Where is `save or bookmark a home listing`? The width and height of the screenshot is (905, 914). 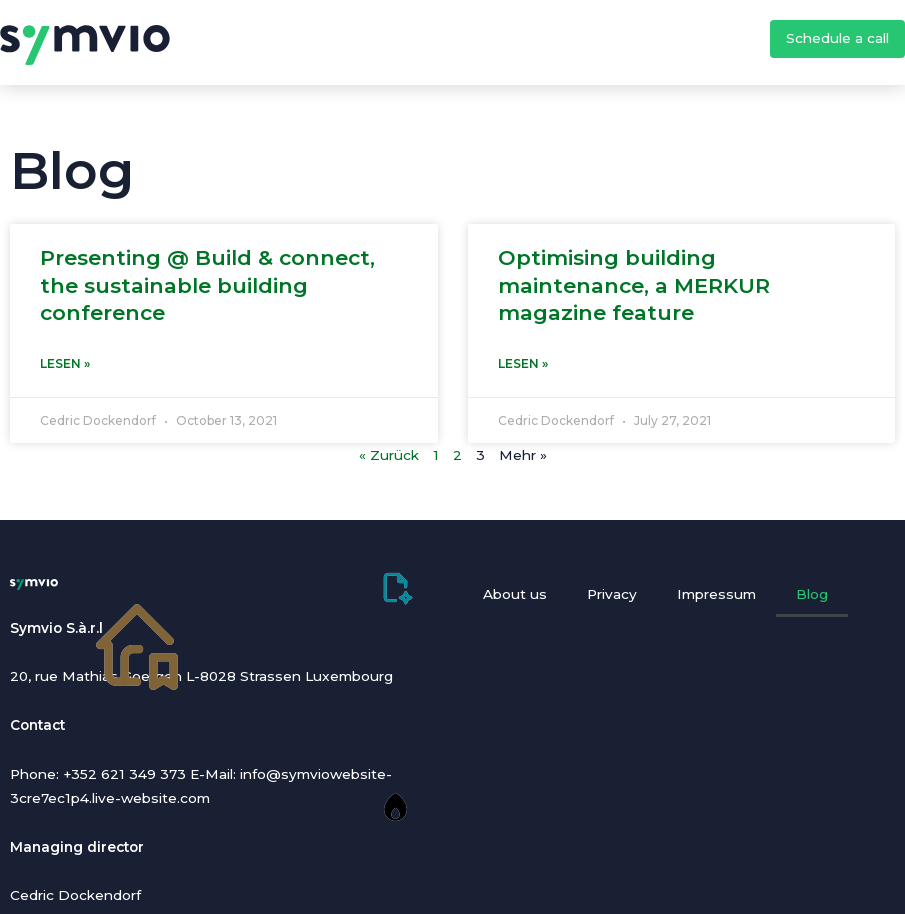 save or bookmark a home listing is located at coordinates (137, 645).